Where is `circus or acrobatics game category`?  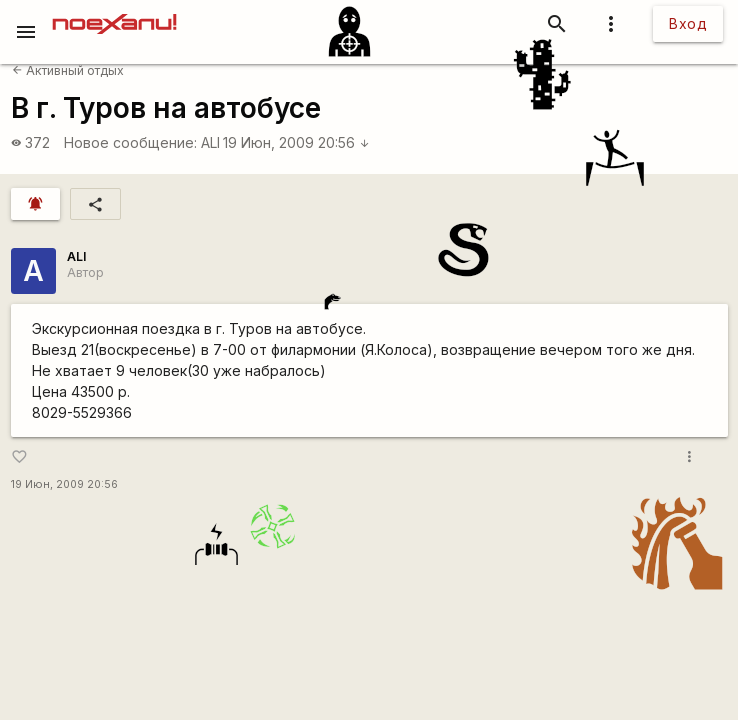
circus or acrobatics game category is located at coordinates (615, 157).